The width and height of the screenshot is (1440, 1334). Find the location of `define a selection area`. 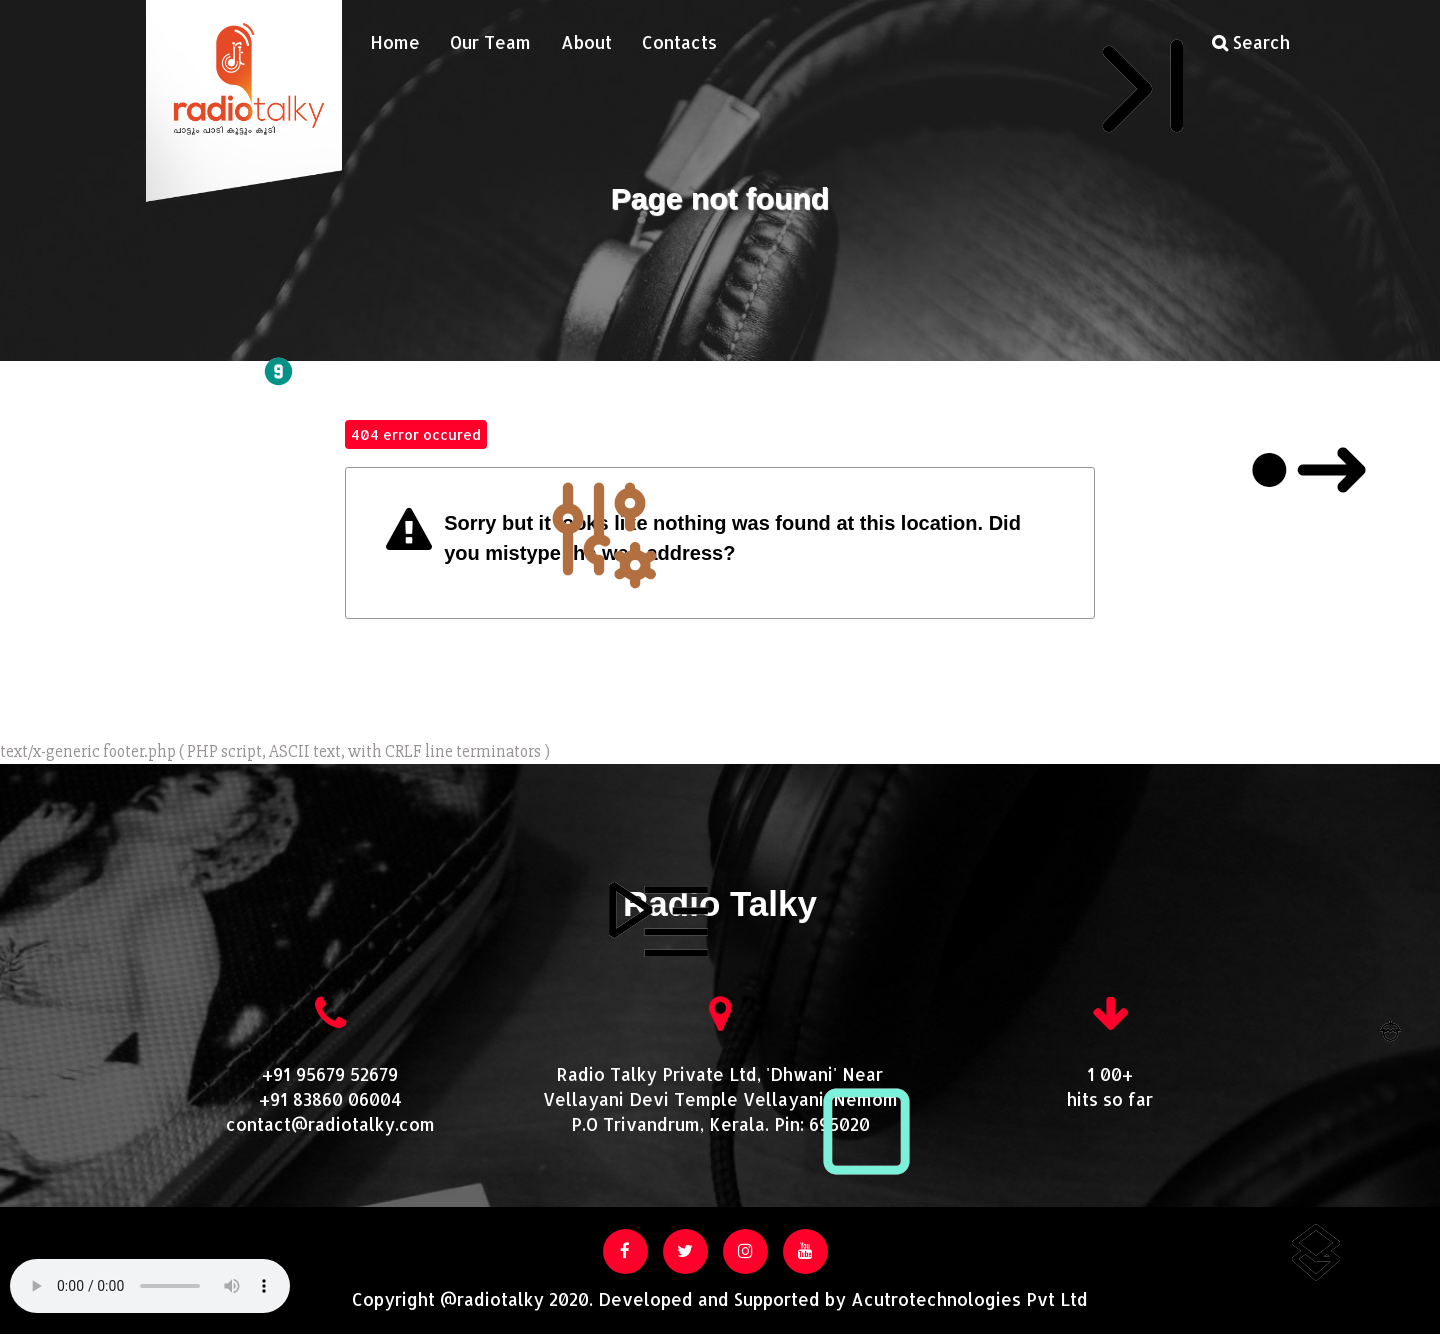

define a selection area is located at coordinates (866, 1131).